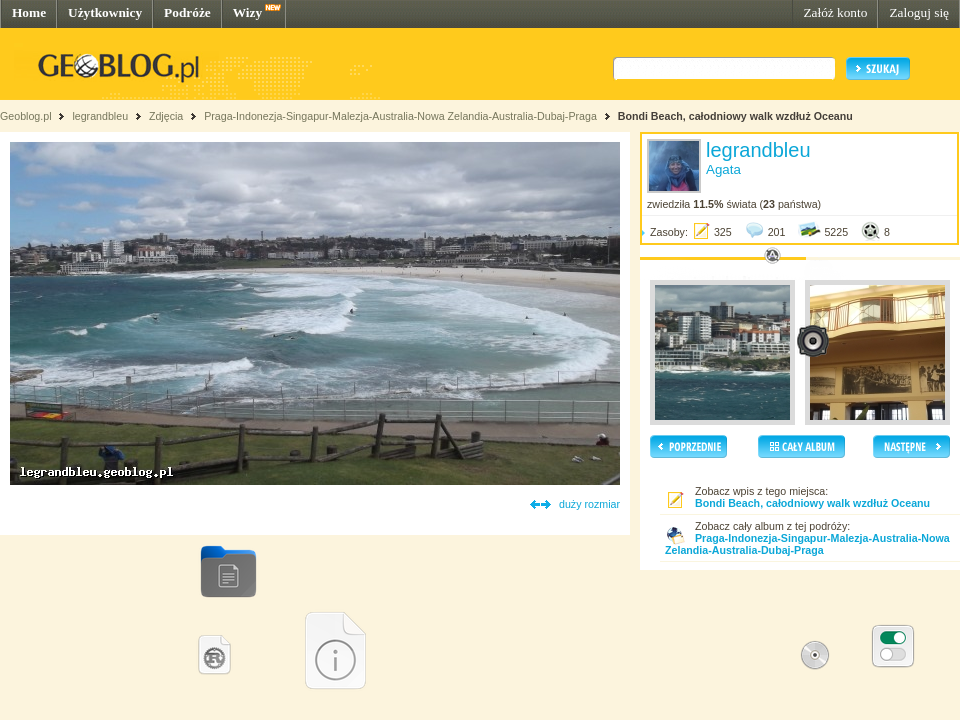 This screenshot has height=720, width=960. I want to click on check for available software updates, so click(772, 255).